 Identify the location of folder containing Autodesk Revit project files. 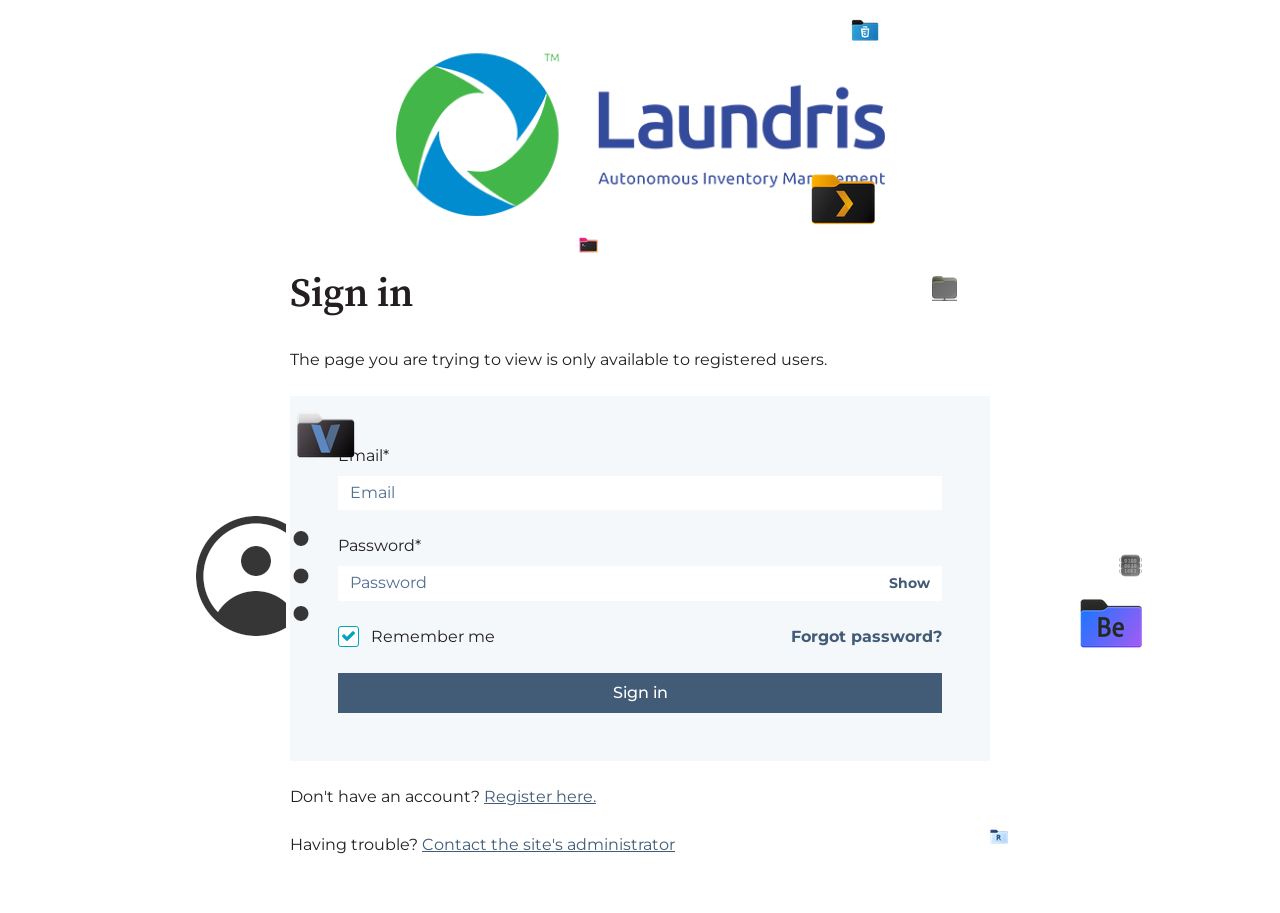
(999, 837).